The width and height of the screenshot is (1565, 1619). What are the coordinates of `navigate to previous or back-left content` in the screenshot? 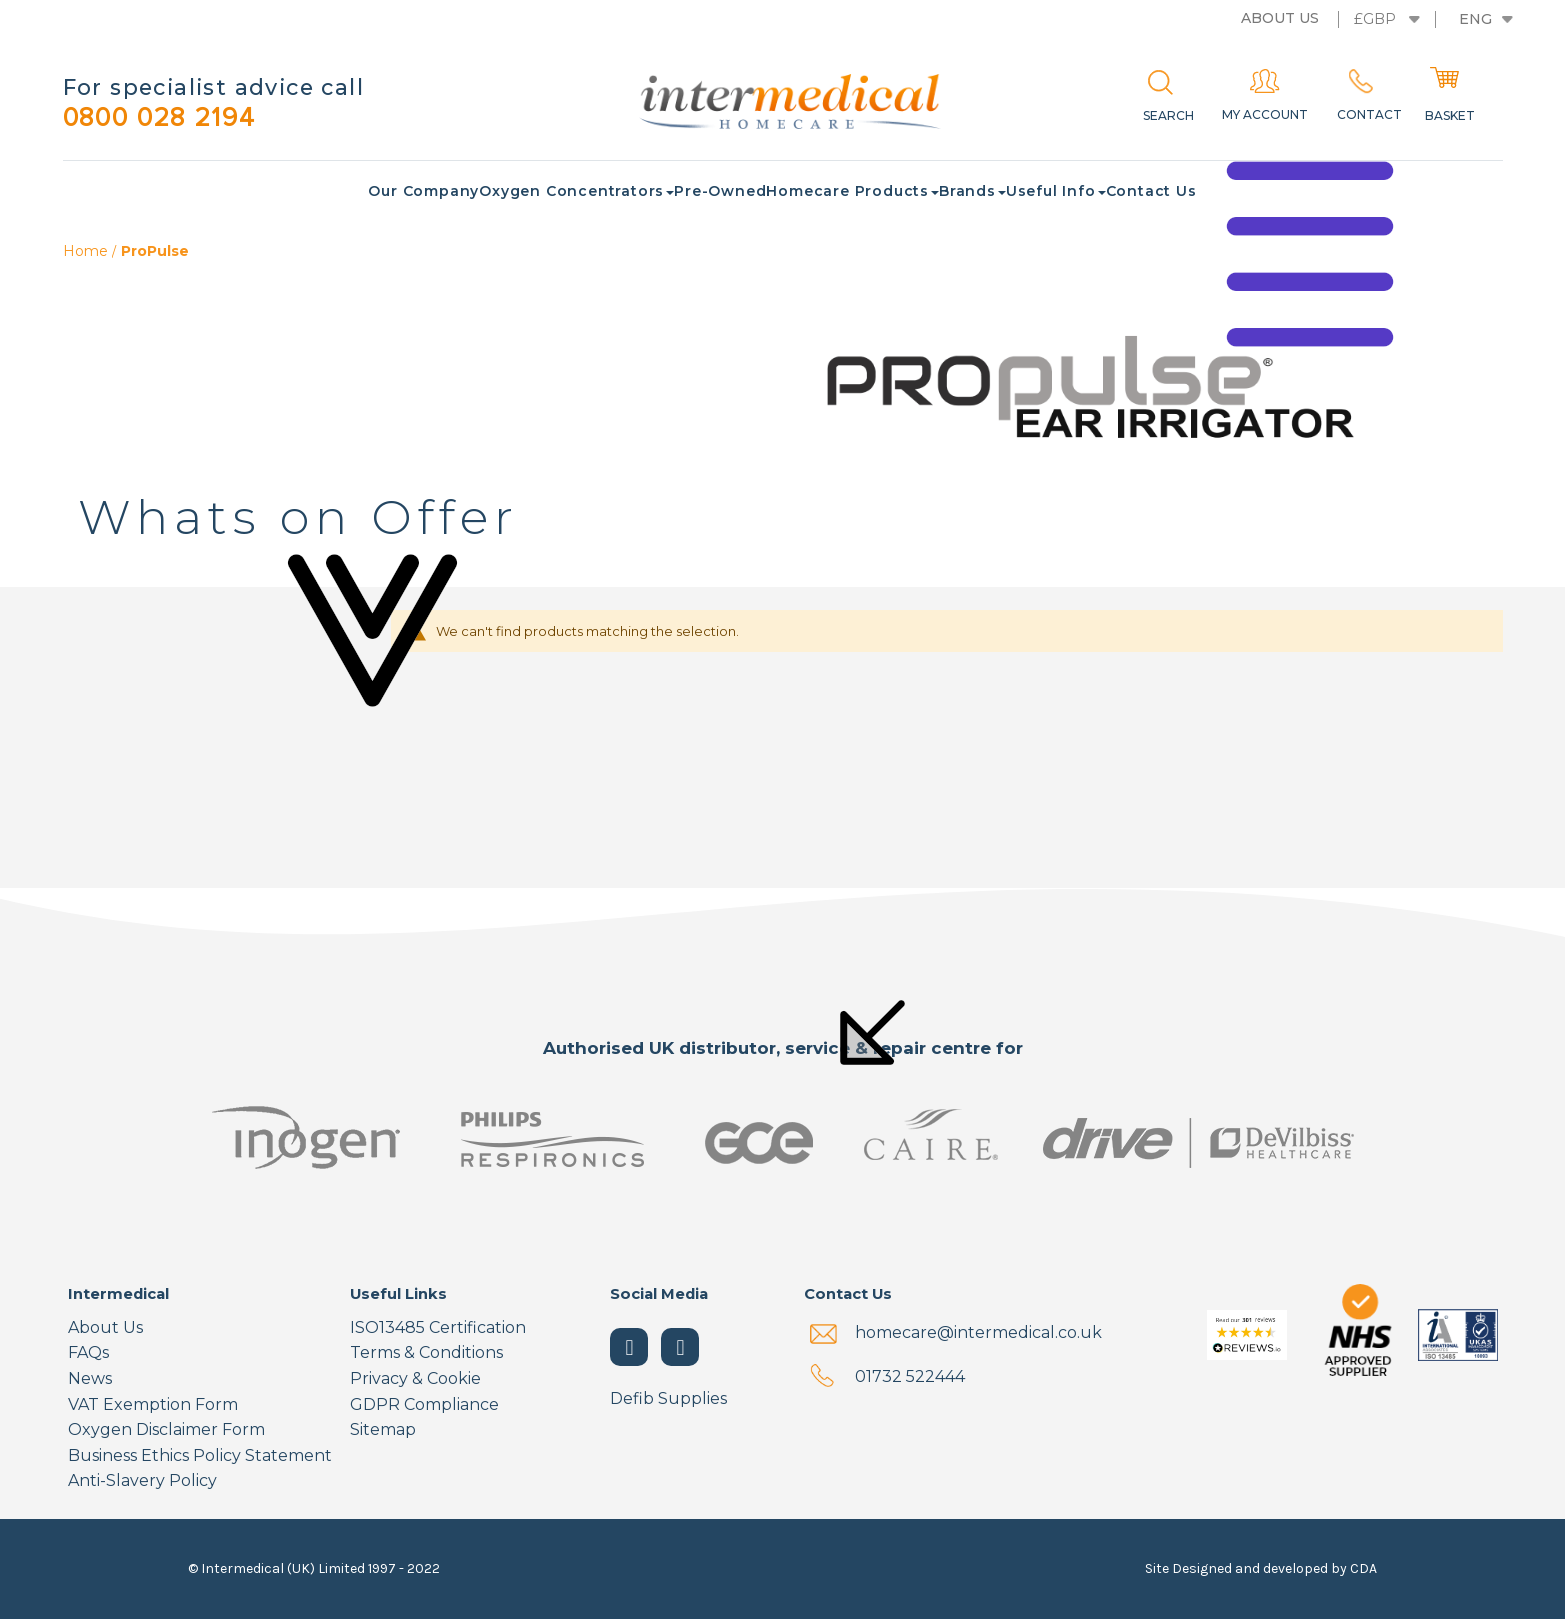 It's located at (872, 1032).